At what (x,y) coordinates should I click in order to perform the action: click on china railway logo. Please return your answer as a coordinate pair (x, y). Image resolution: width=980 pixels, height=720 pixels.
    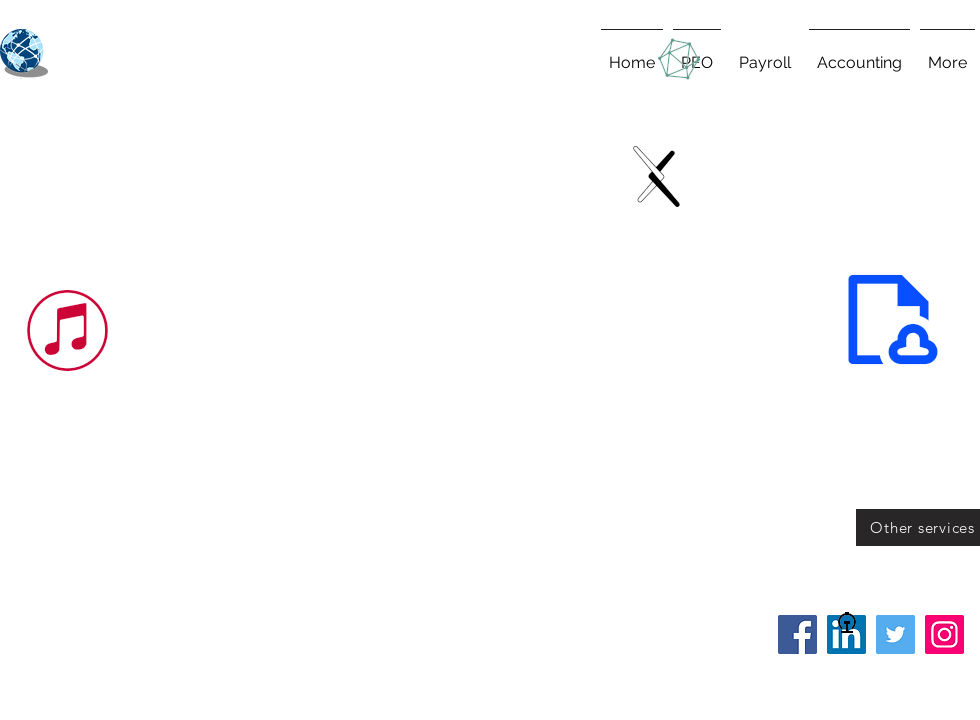
    Looking at the image, I should click on (847, 623).